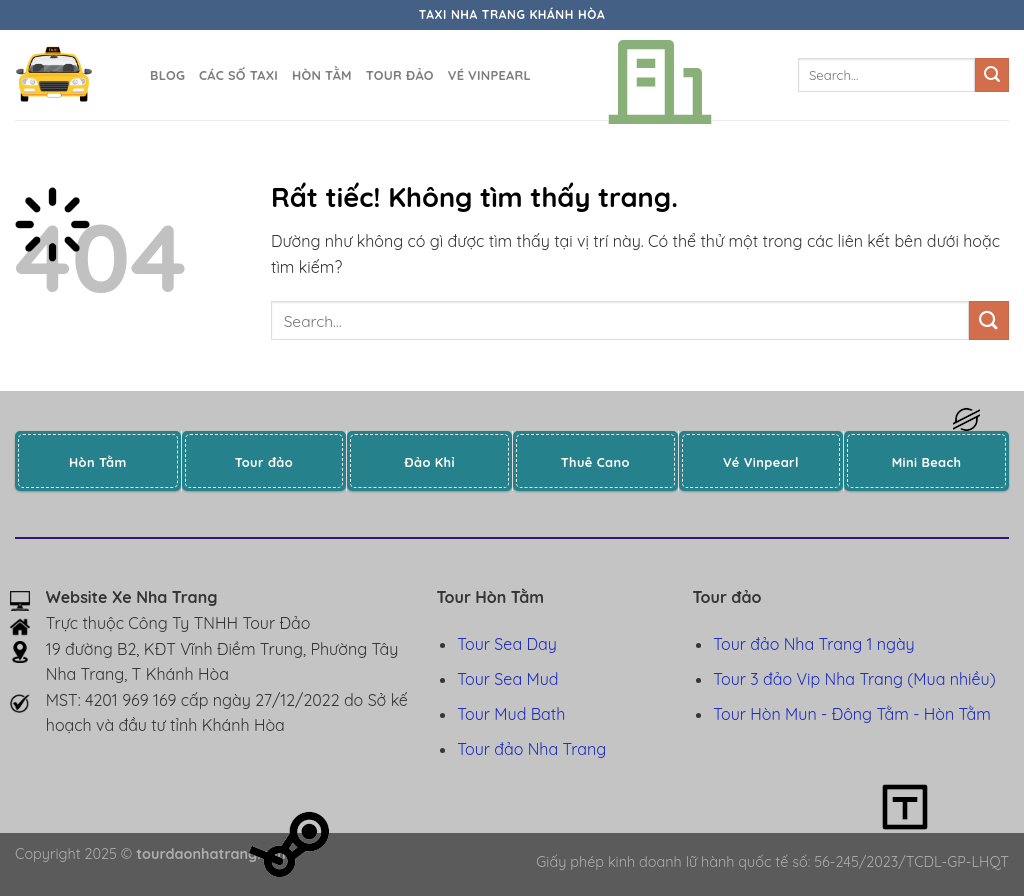  Describe the element at coordinates (905, 807) in the screenshot. I see `insert a text box element` at that location.